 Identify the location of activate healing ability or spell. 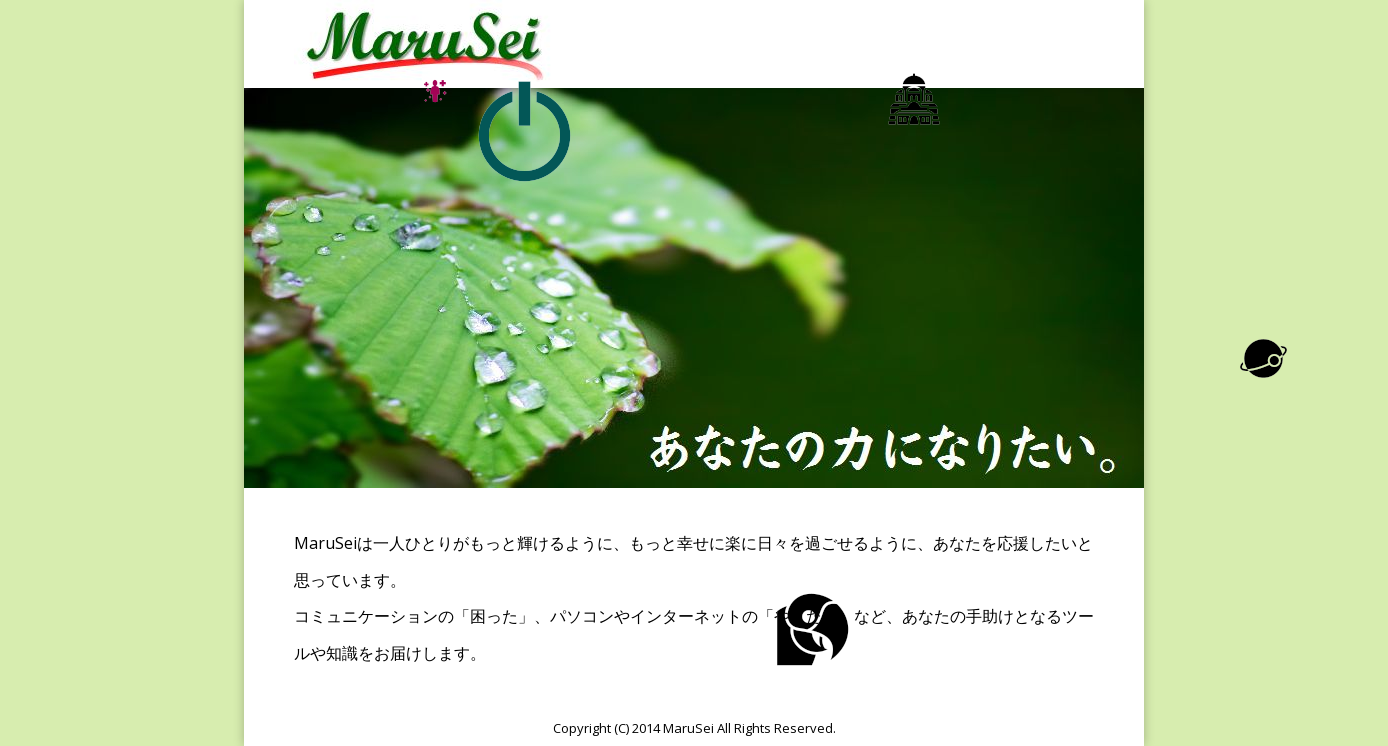
(435, 91).